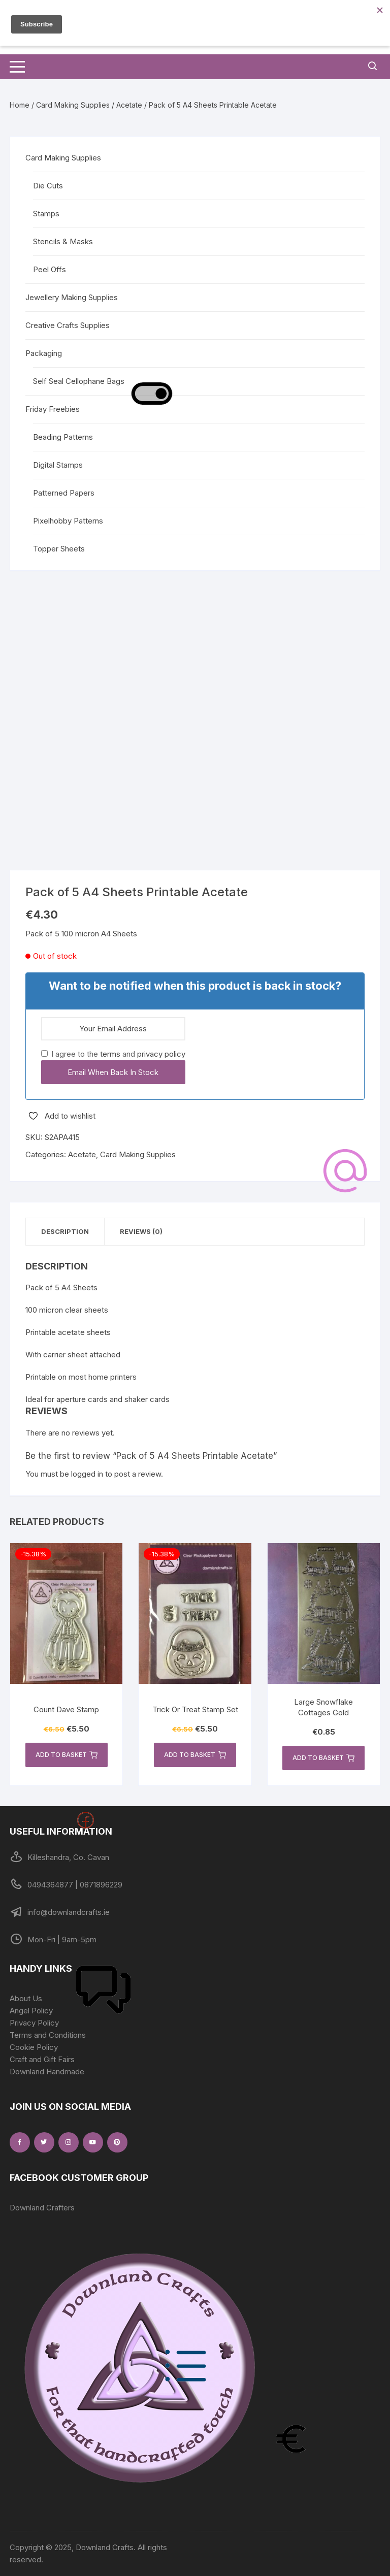 The width and height of the screenshot is (390, 2576). What do you see at coordinates (345, 1170) in the screenshot?
I see `mention or tag a user` at bounding box center [345, 1170].